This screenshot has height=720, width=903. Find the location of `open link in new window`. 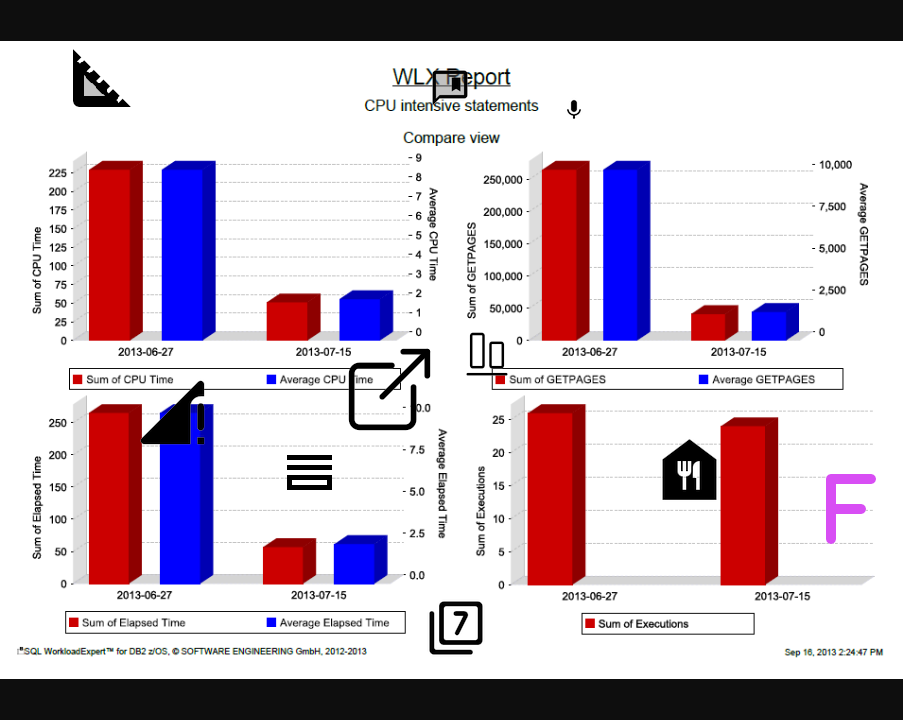

open link in new window is located at coordinates (389, 389).